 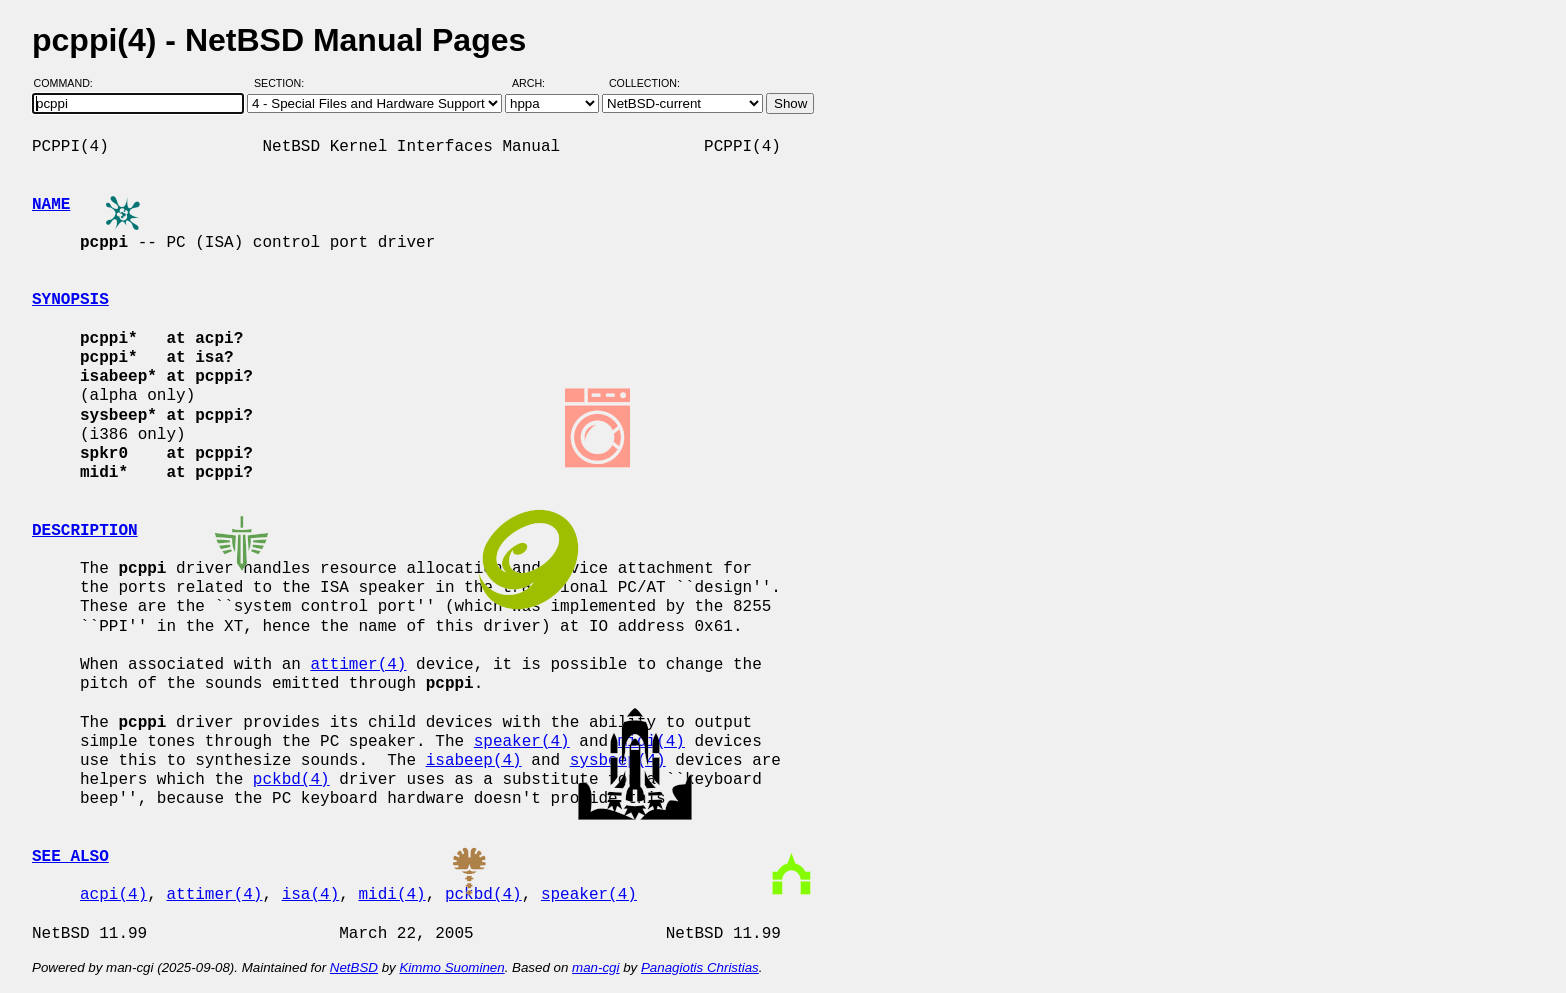 I want to click on access neuroscience or brain-related content, so click(x=469, y=871).